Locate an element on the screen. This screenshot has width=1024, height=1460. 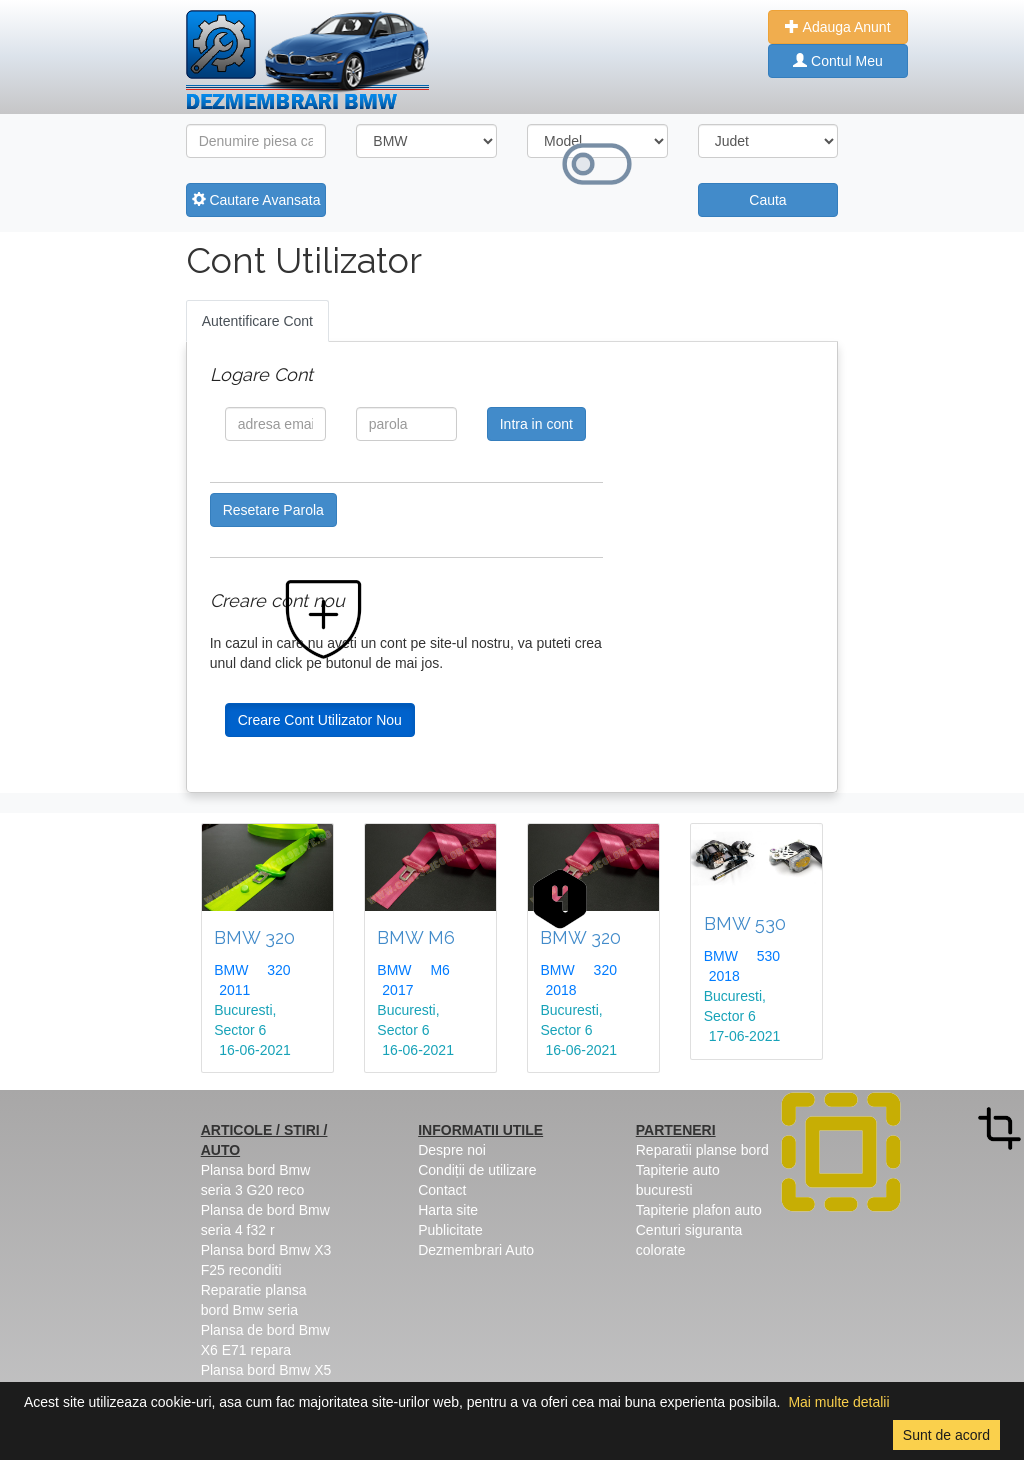
crop an image or photo is located at coordinates (999, 1128).